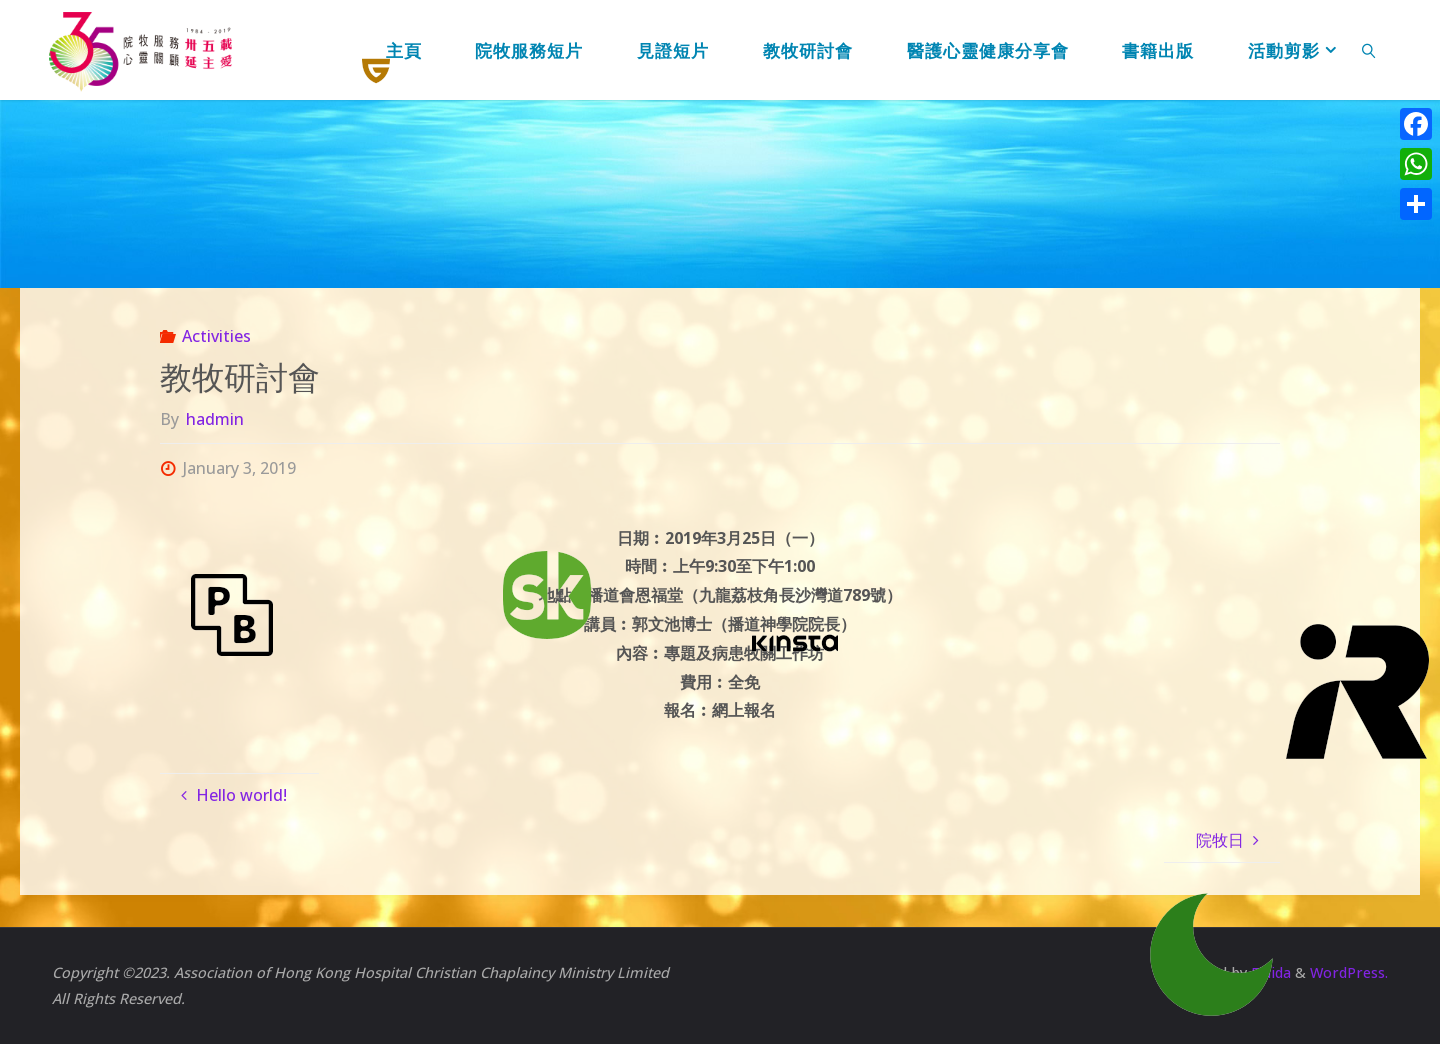 The image size is (1440, 1044). Describe the element at coordinates (547, 595) in the screenshot. I see `open the Songkick app` at that location.